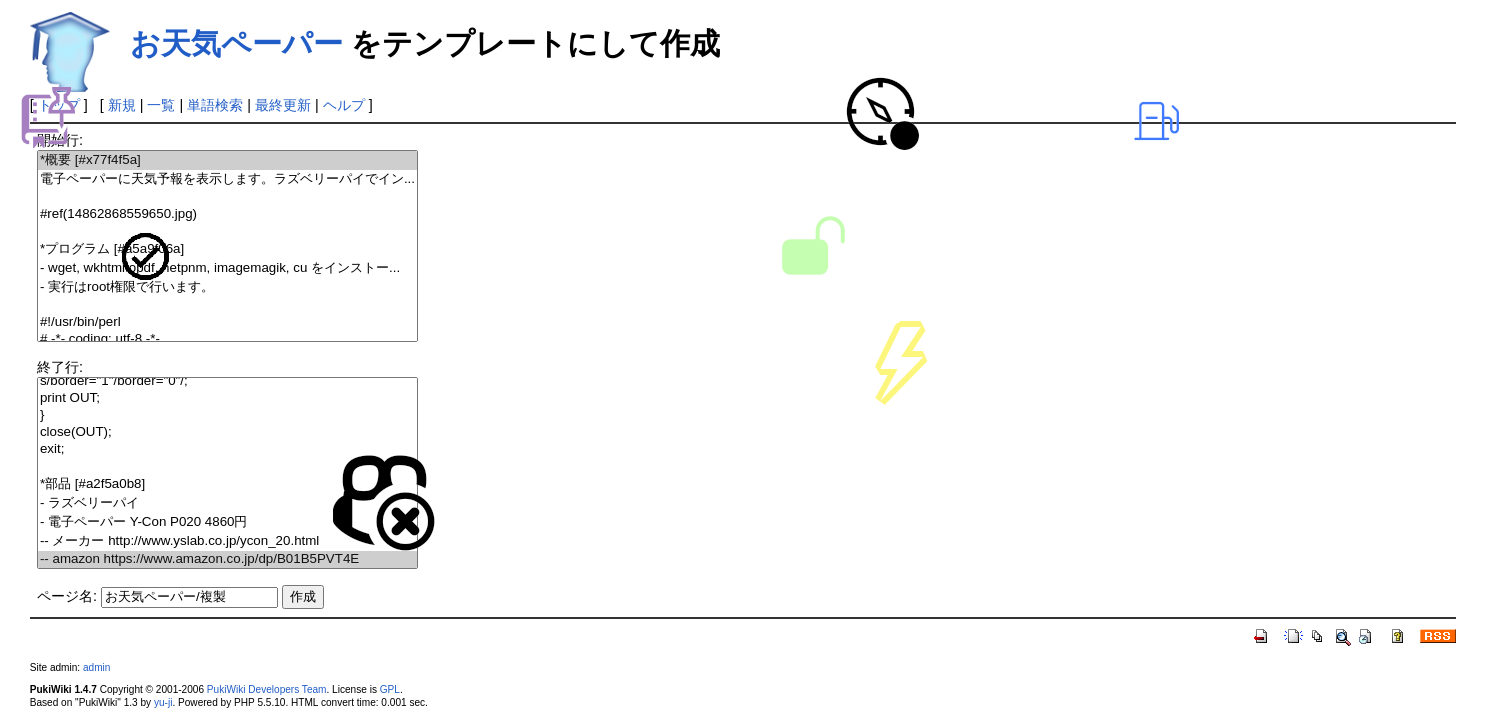 The height and width of the screenshot is (720, 1486). Describe the element at coordinates (145, 256) in the screenshot. I see `indicates a successfully completed action` at that location.